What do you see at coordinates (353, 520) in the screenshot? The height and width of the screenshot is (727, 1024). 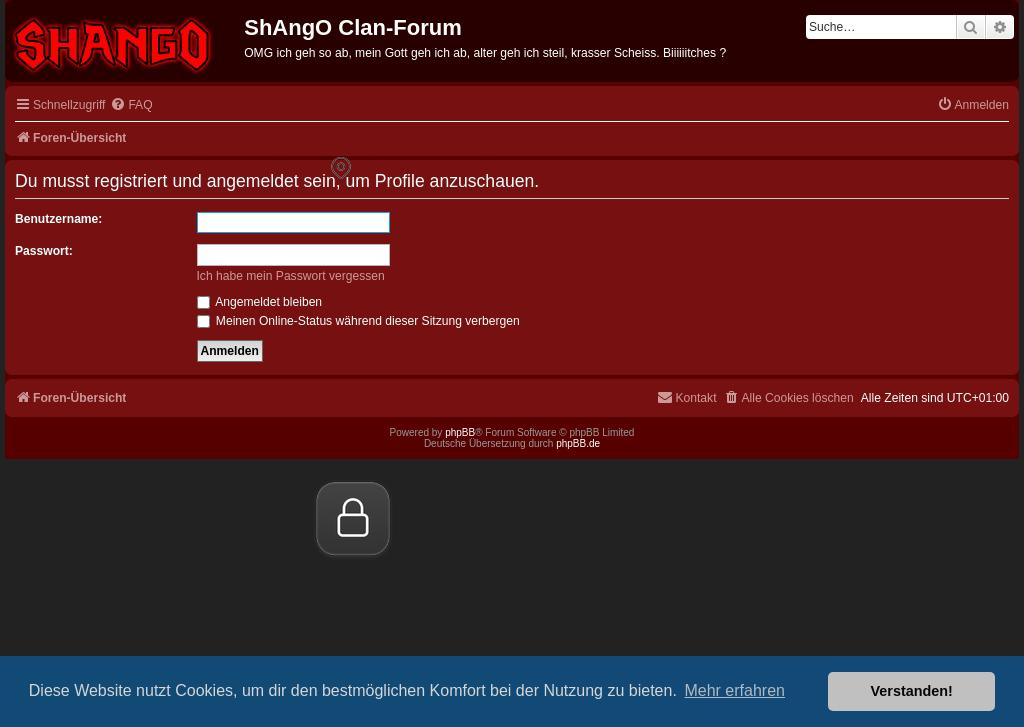 I see `access password and security settings` at bounding box center [353, 520].